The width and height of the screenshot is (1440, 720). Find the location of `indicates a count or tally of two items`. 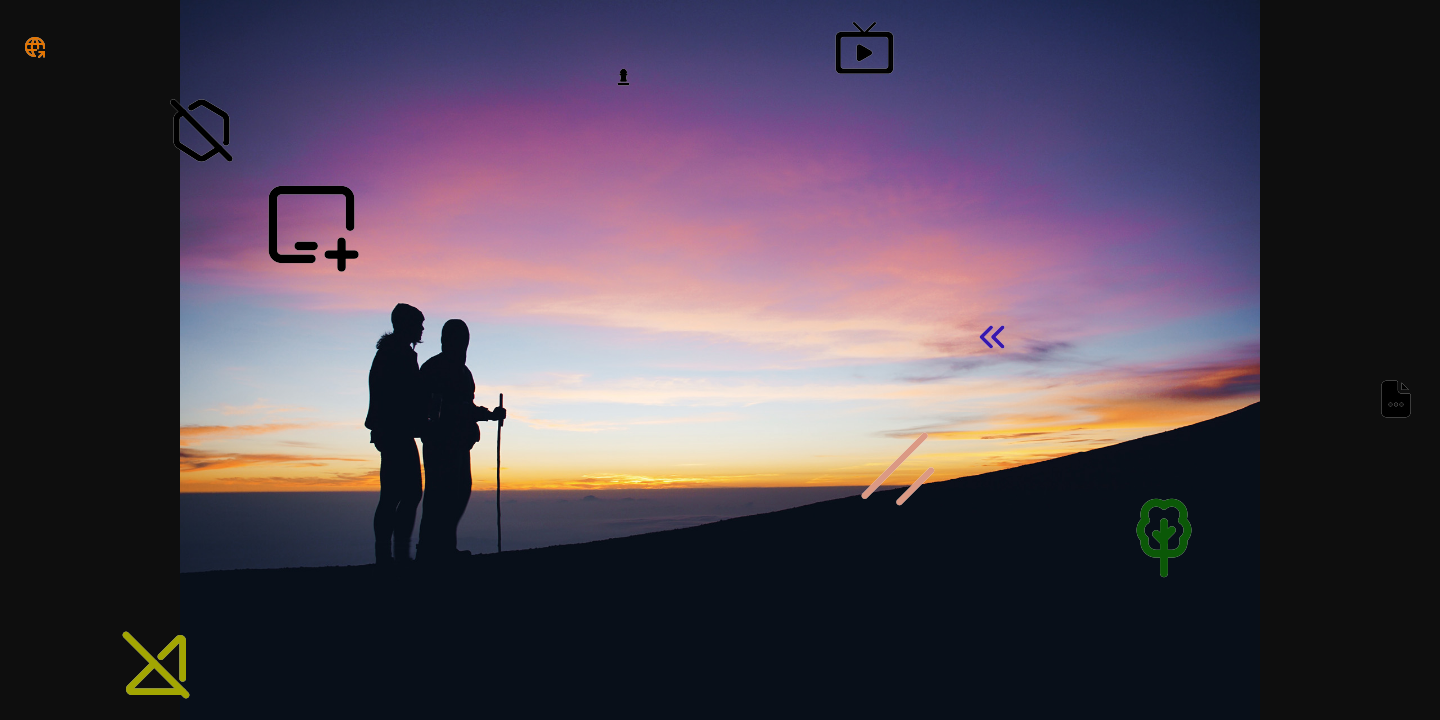

indicates a count or tally of two items is located at coordinates (899, 470).